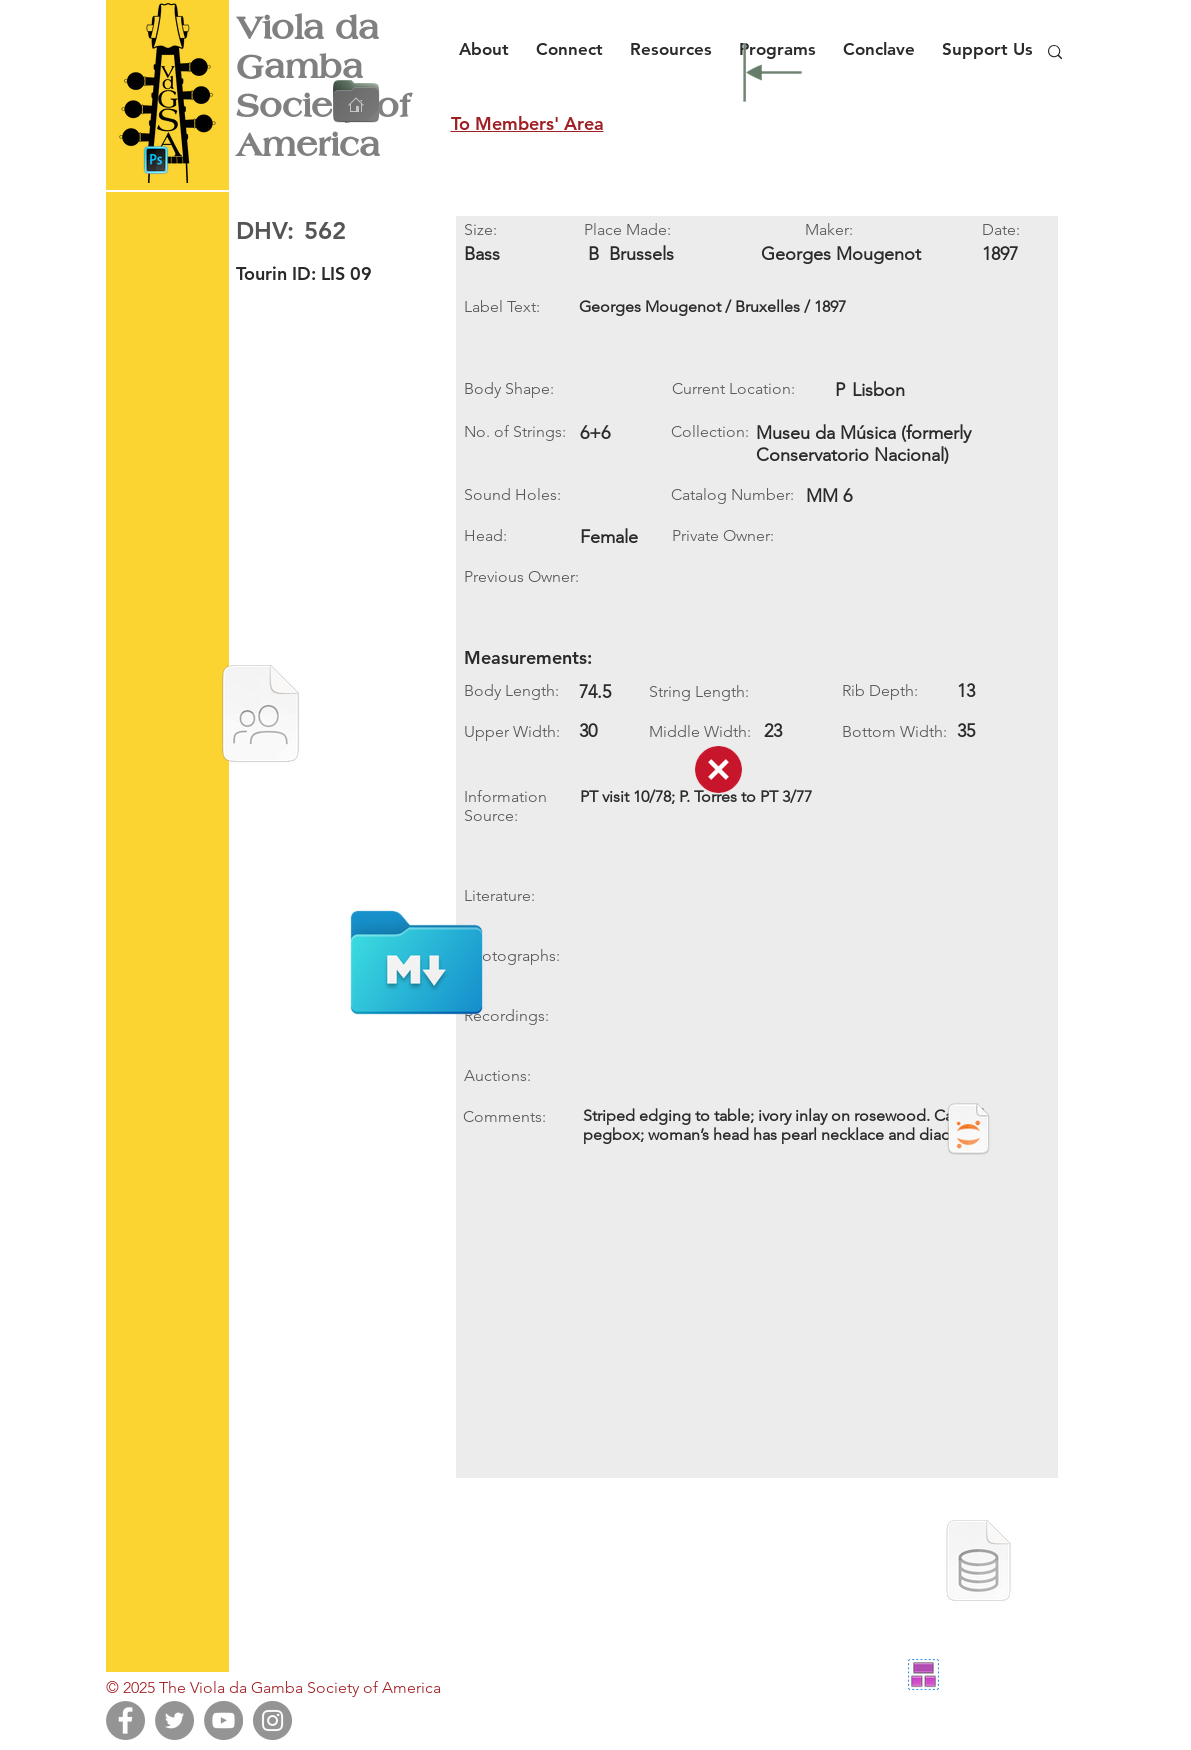 Image resolution: width=1191 pixels, height=1750 pixels. I want to click on indicates a file containing author or contributor information, so click(260, 713).